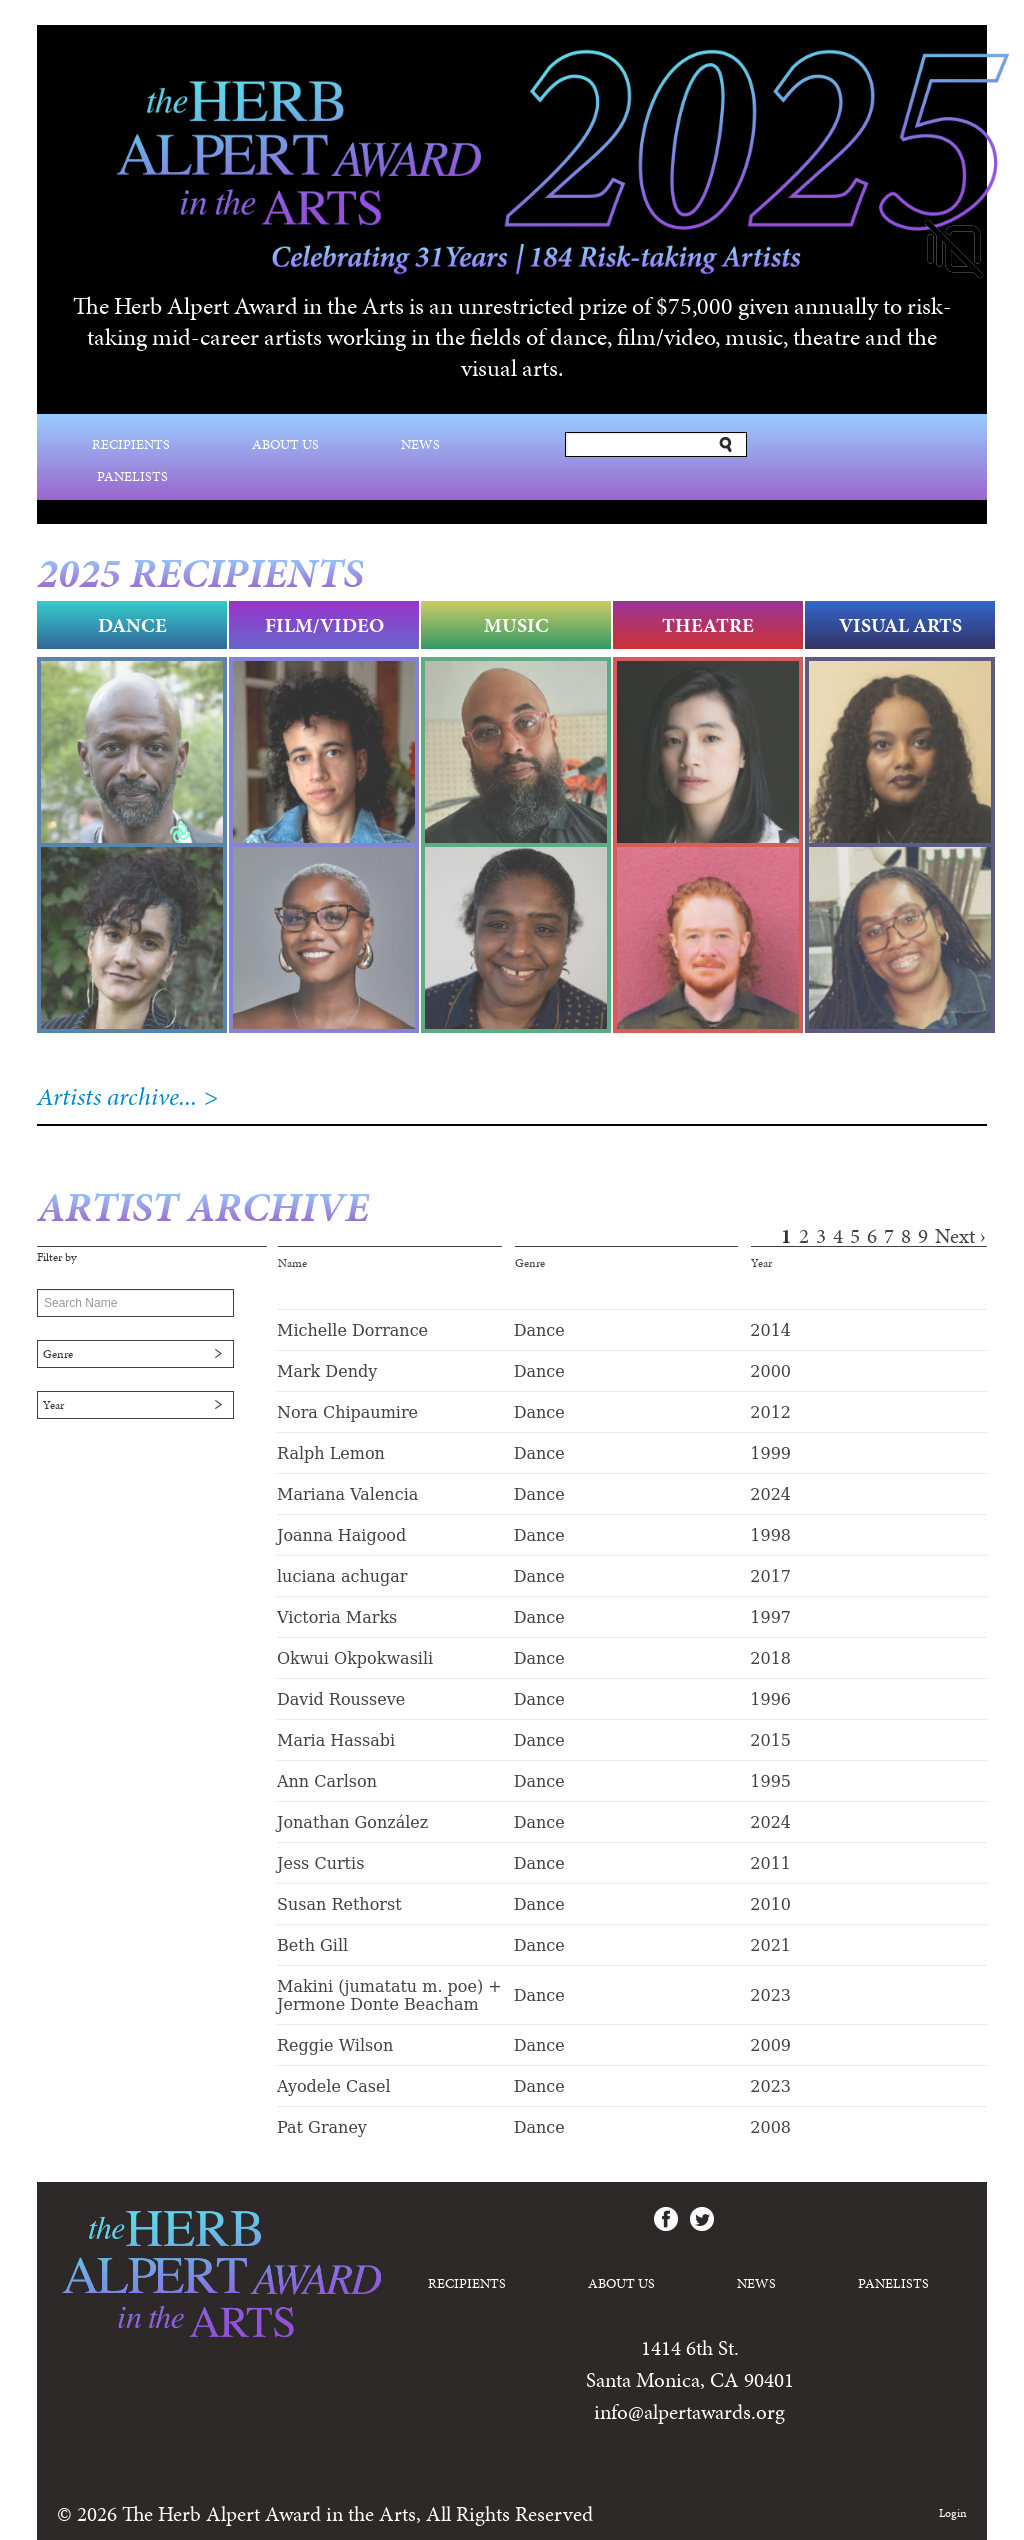 This screenshot has height=2540, width=1024. I want to click on version history unavailable, so click(954, 249).